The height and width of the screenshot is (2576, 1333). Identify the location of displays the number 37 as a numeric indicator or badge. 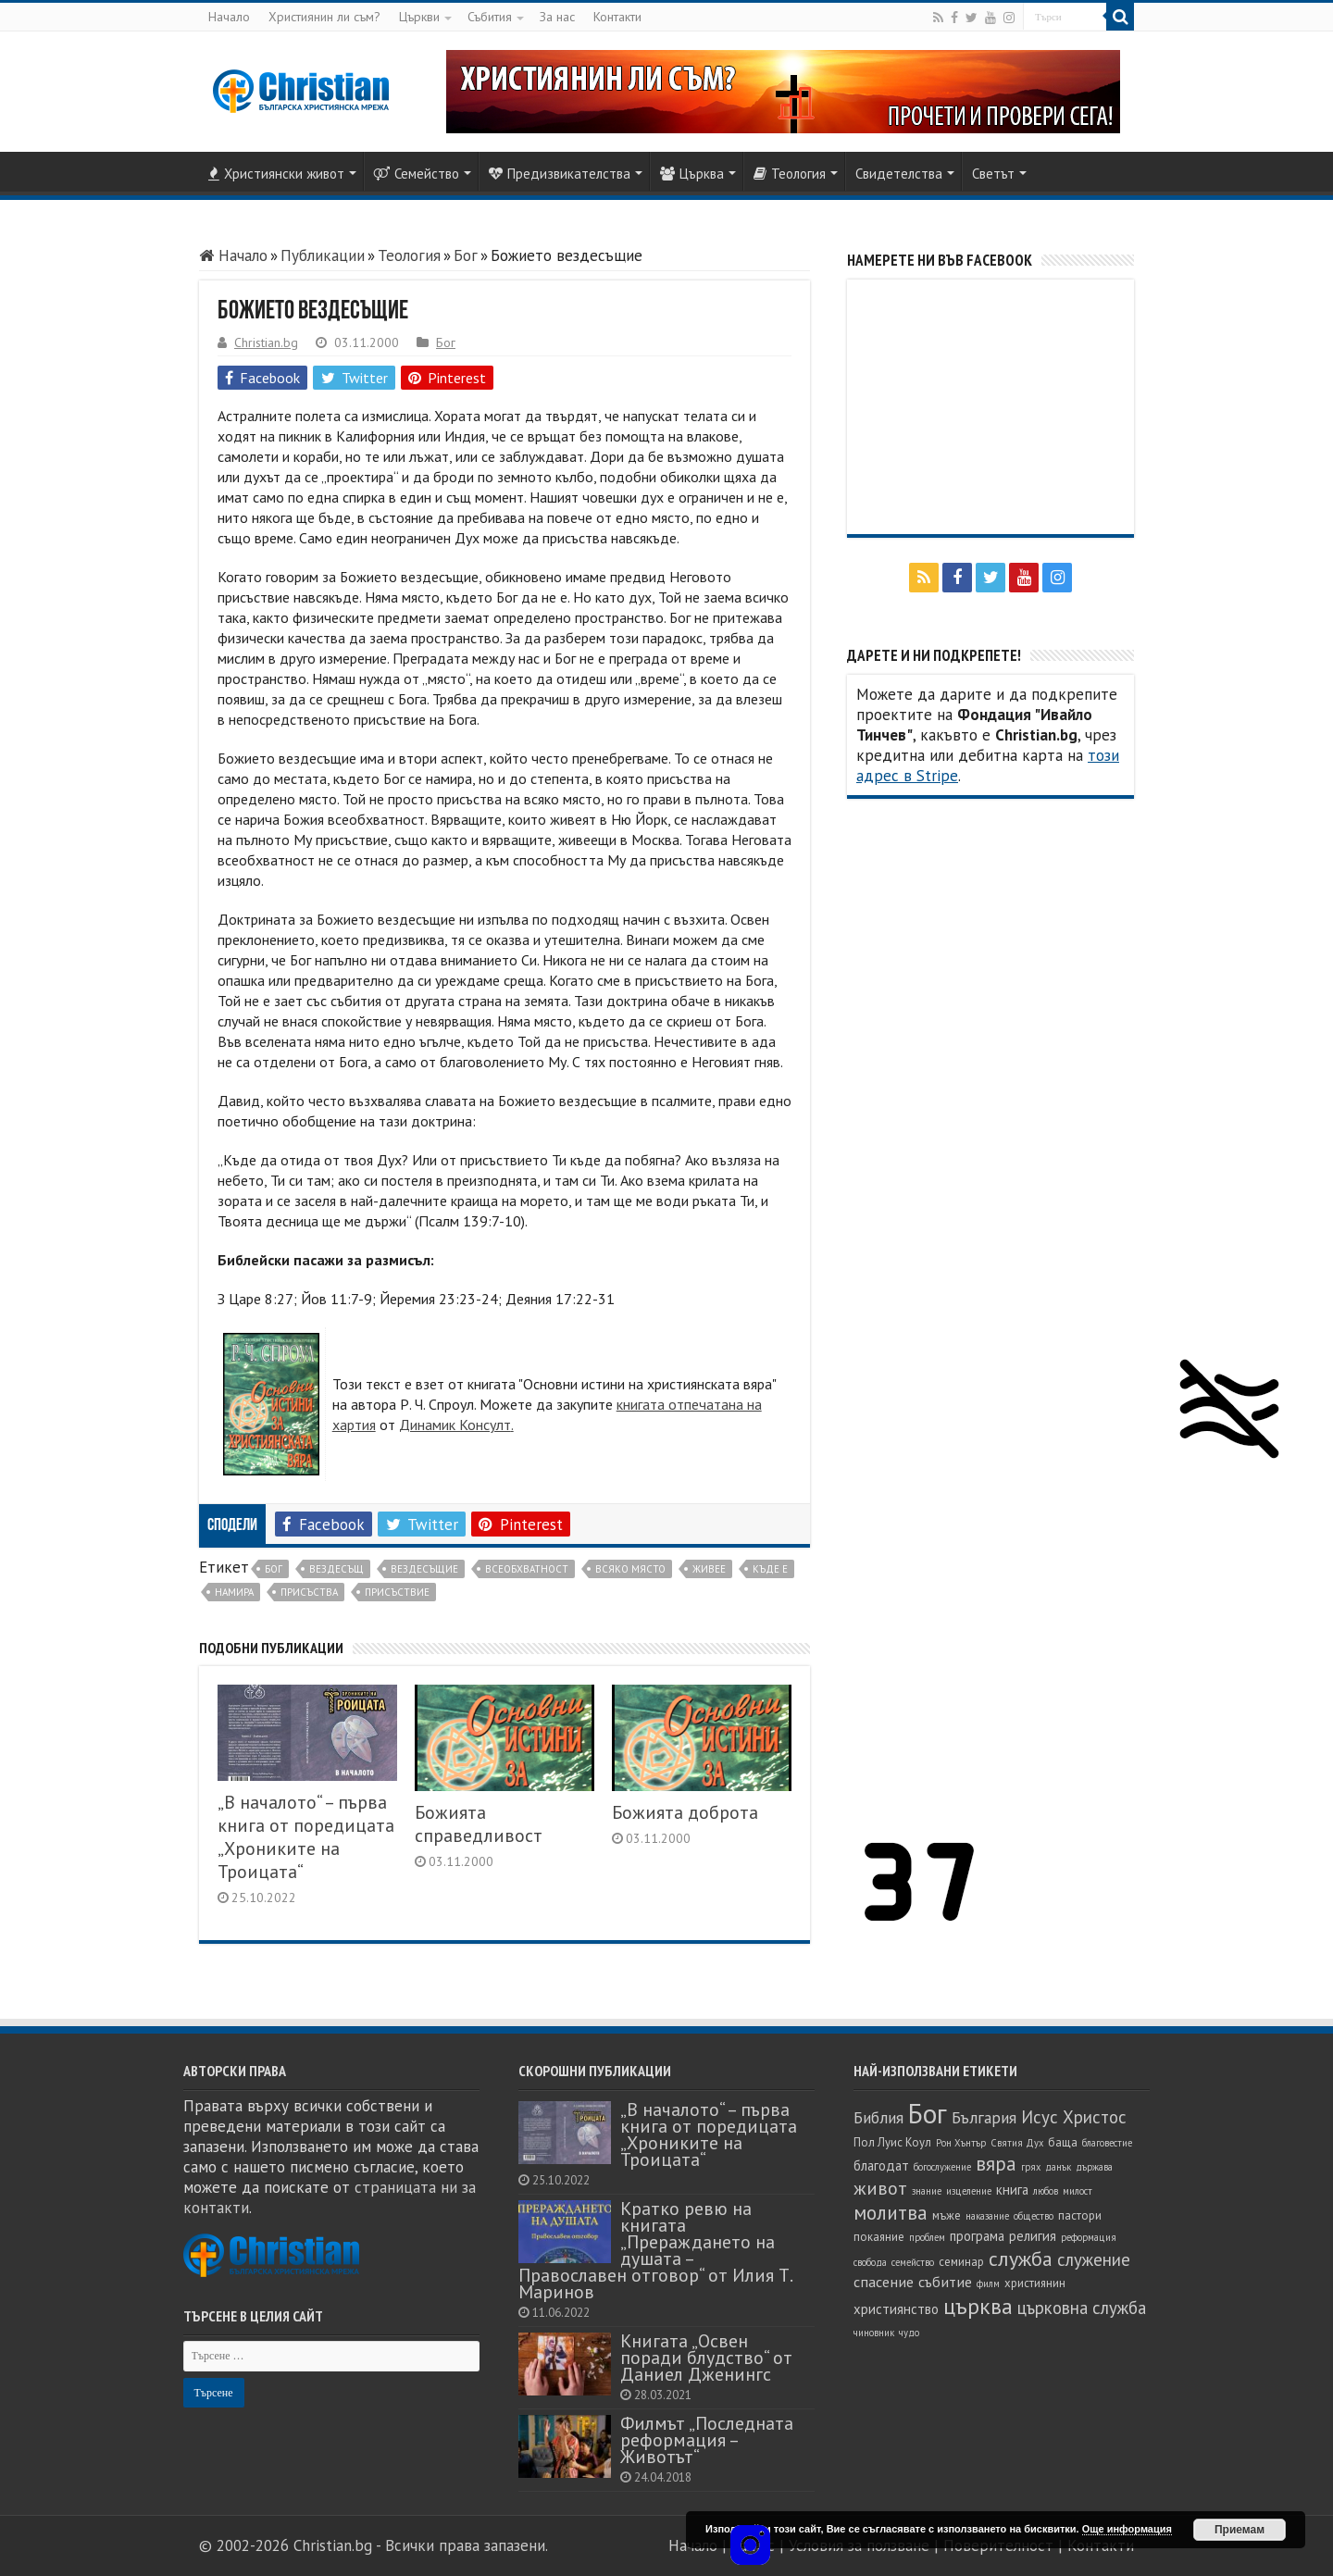
(919, 1882).